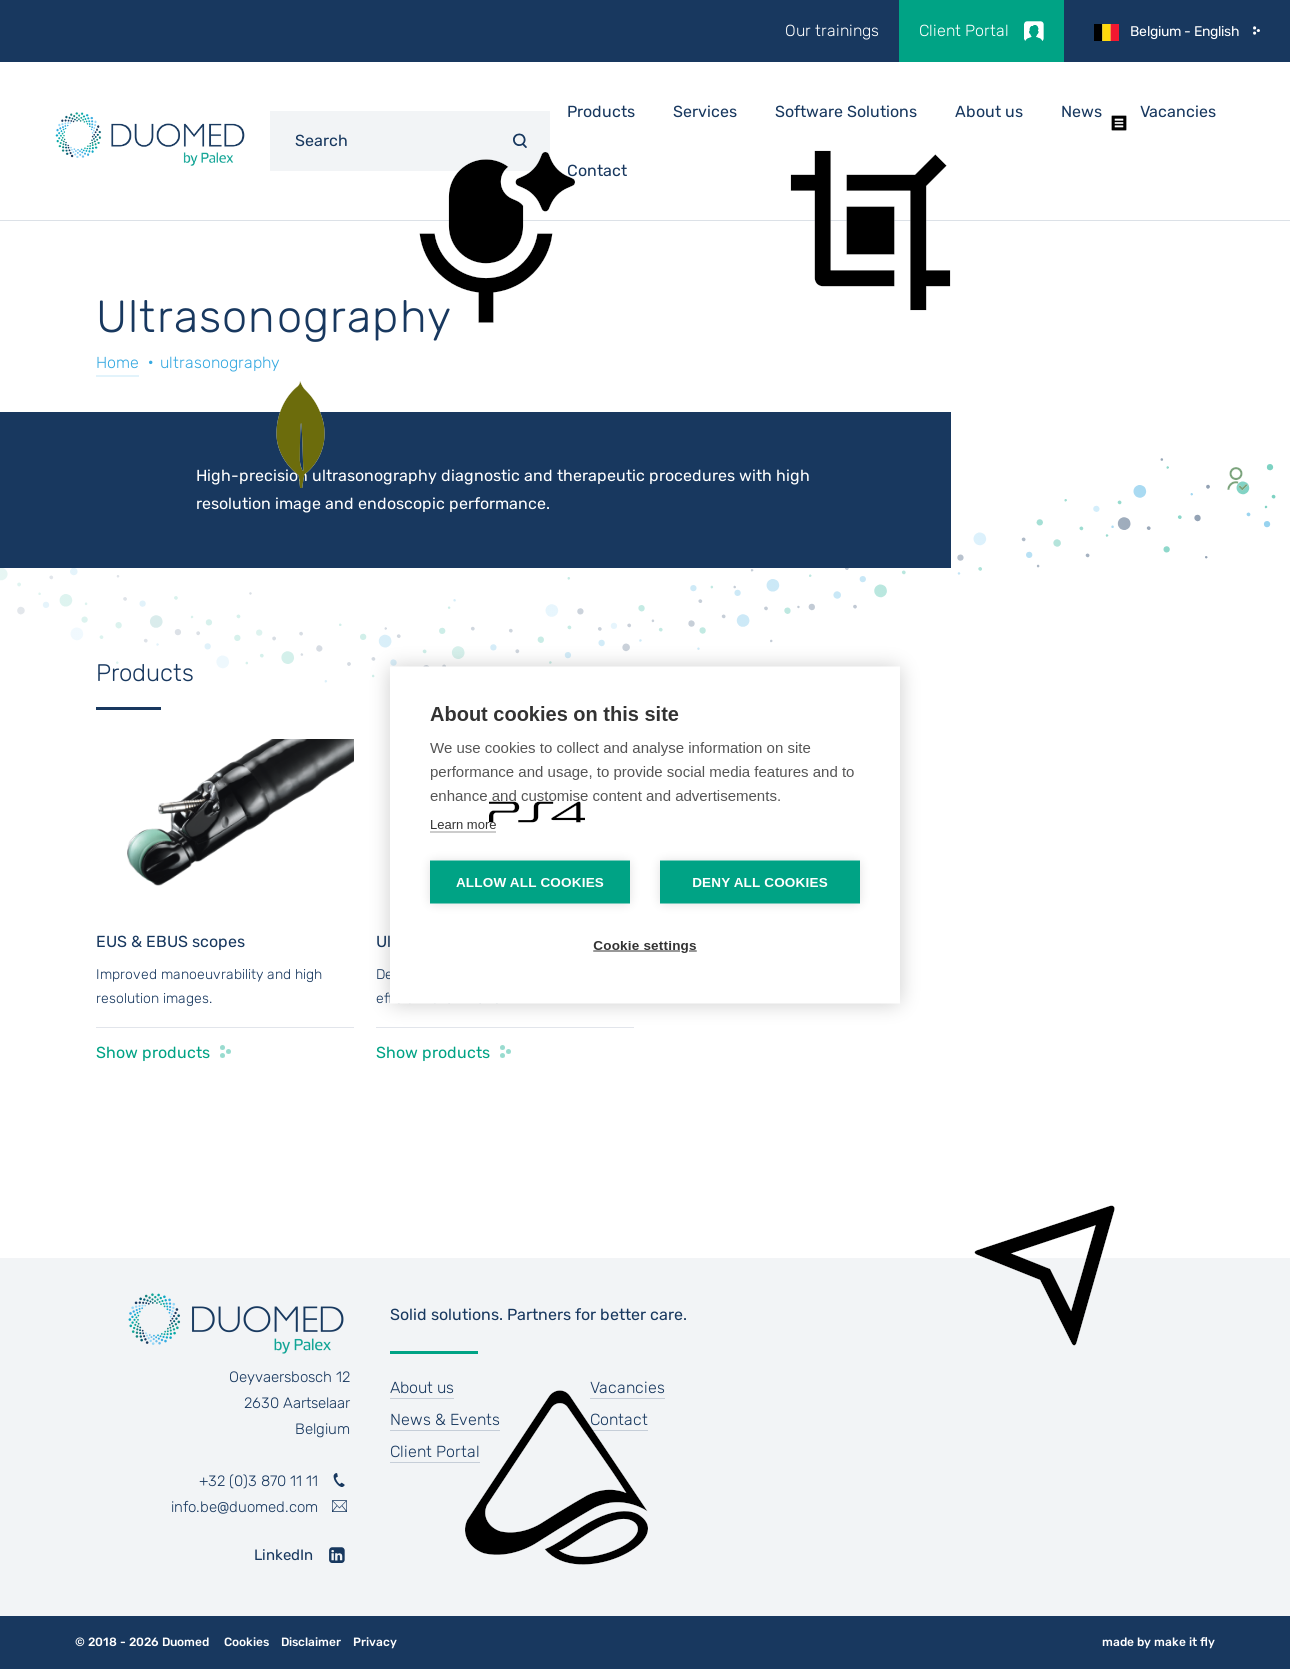 The height and width of the screenshot is (1670, 1290). Describe the element at coordinates (1119, 123) in the screenshot. I see `switch to horizontal layout view` at that location.